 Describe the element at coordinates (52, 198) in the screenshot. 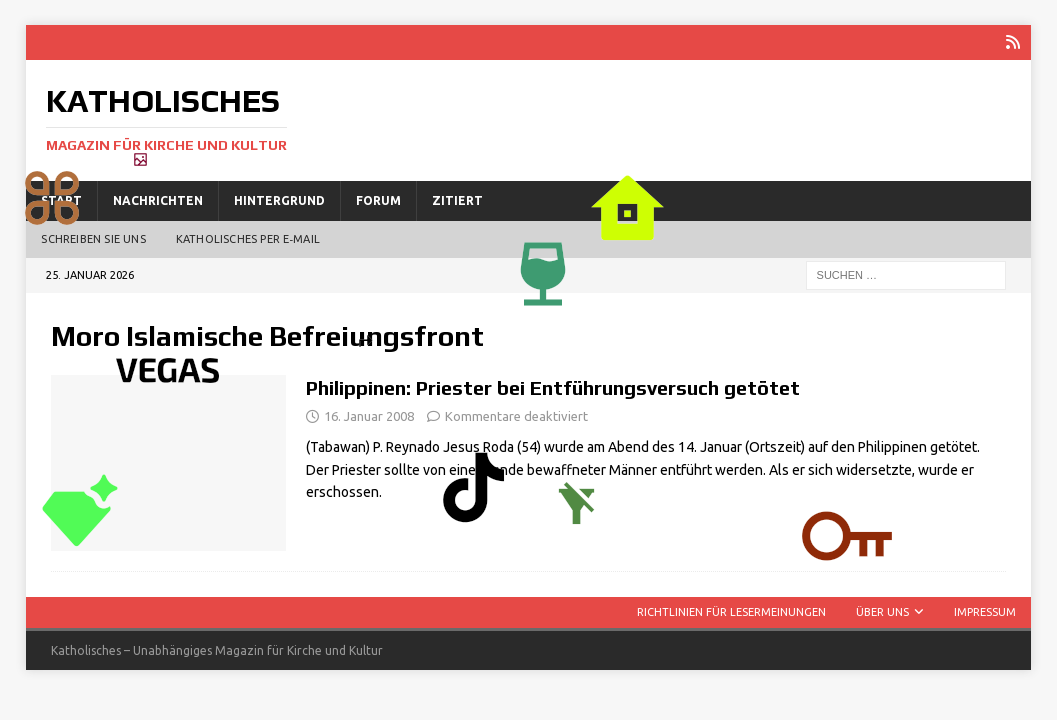

I see `open the app drawer or menu` at that location.